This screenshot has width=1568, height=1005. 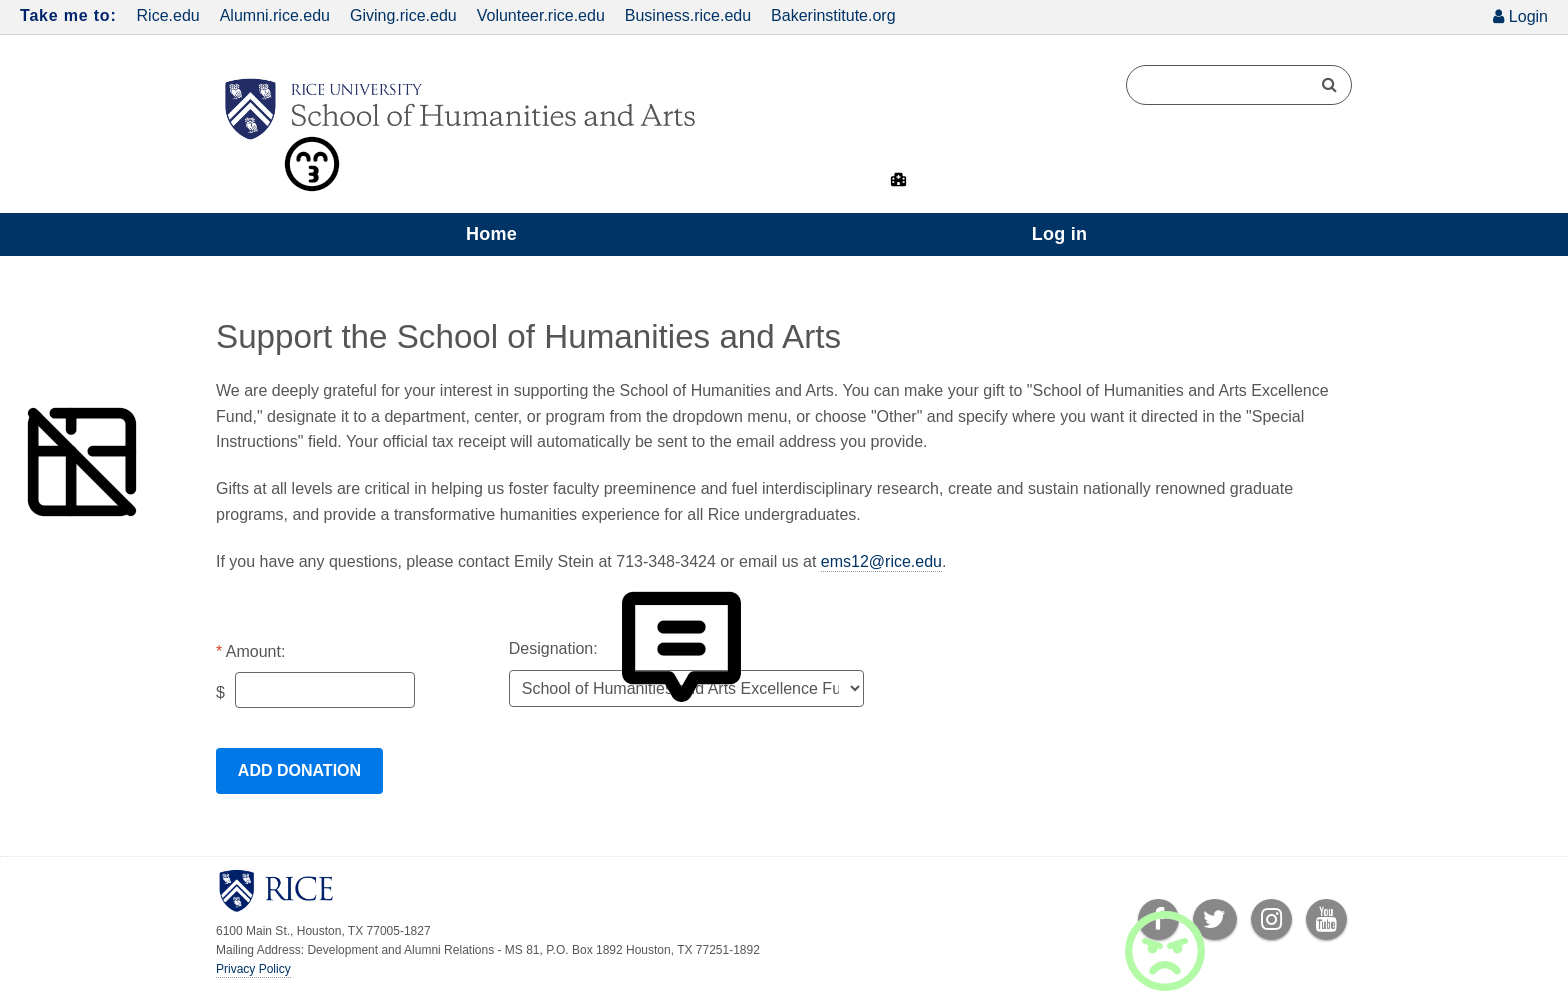 I want to click on find nearby hospitals or medical facilities, so click(x=898, y=179).